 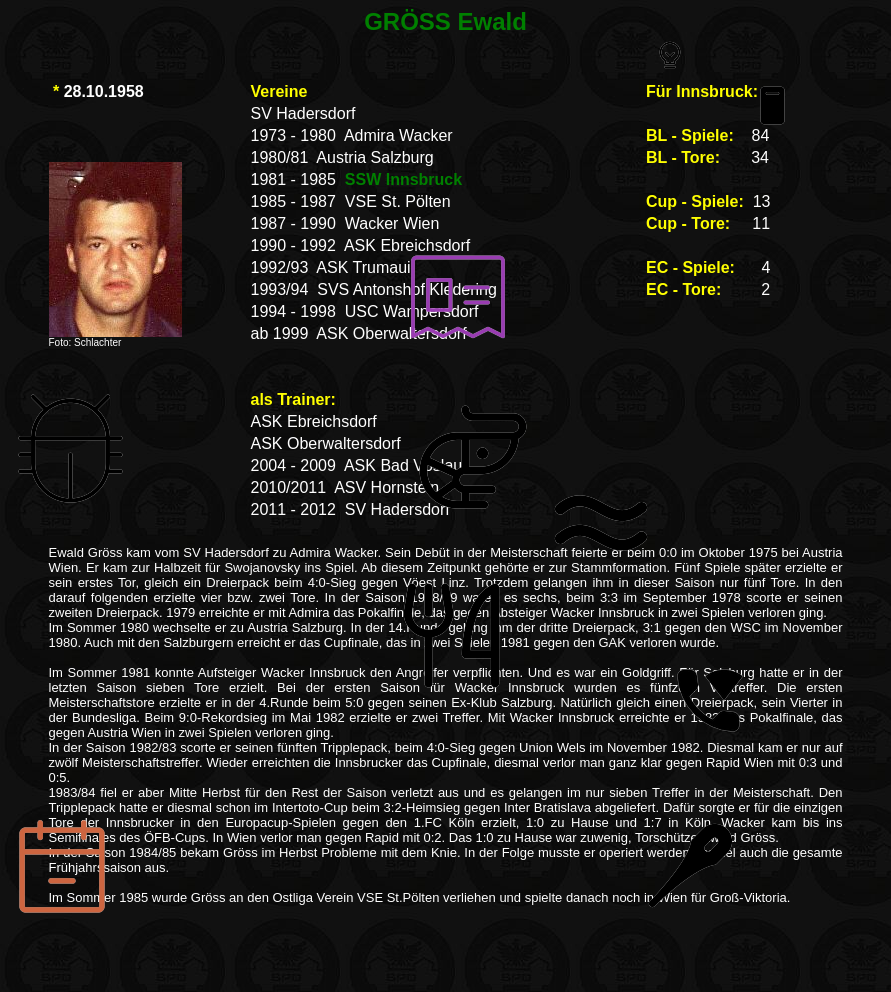 I want to click on view news articles or press clippings, so click(x=458, y=295).